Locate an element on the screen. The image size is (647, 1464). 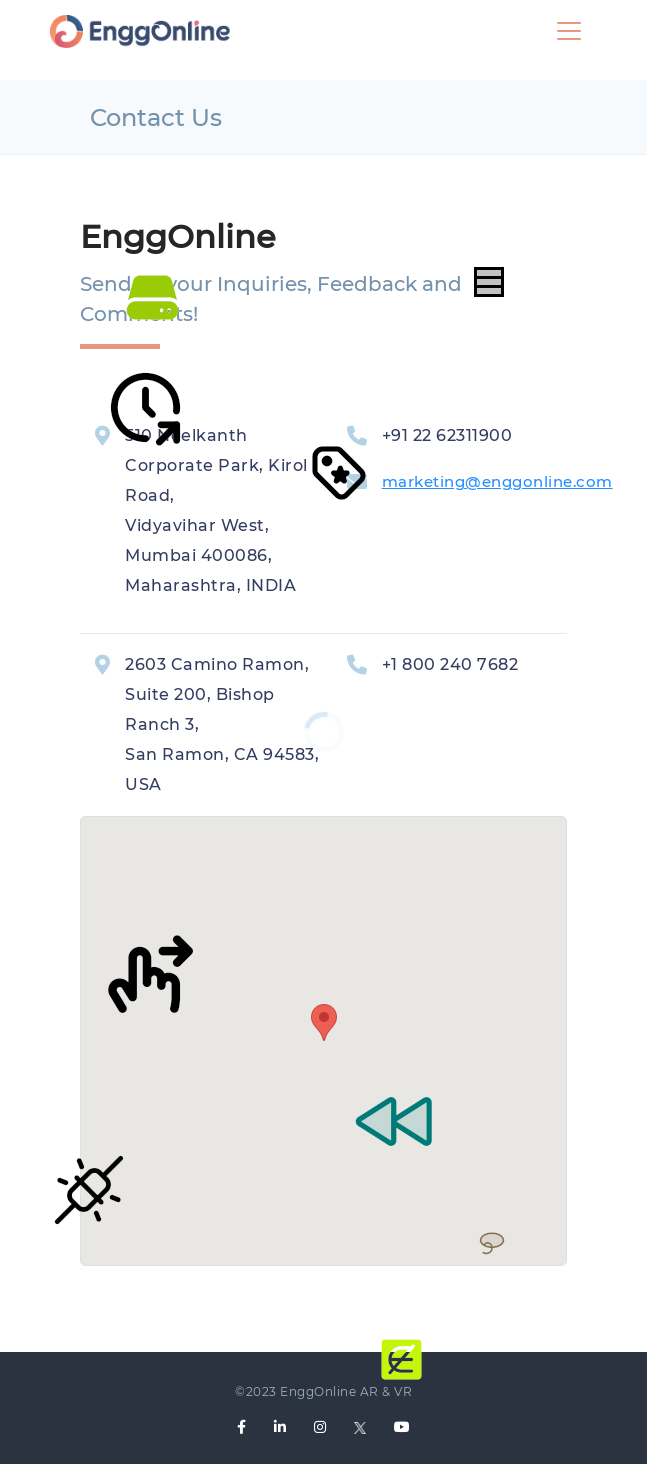
view data in row layout is located at coordinates (489, 282).